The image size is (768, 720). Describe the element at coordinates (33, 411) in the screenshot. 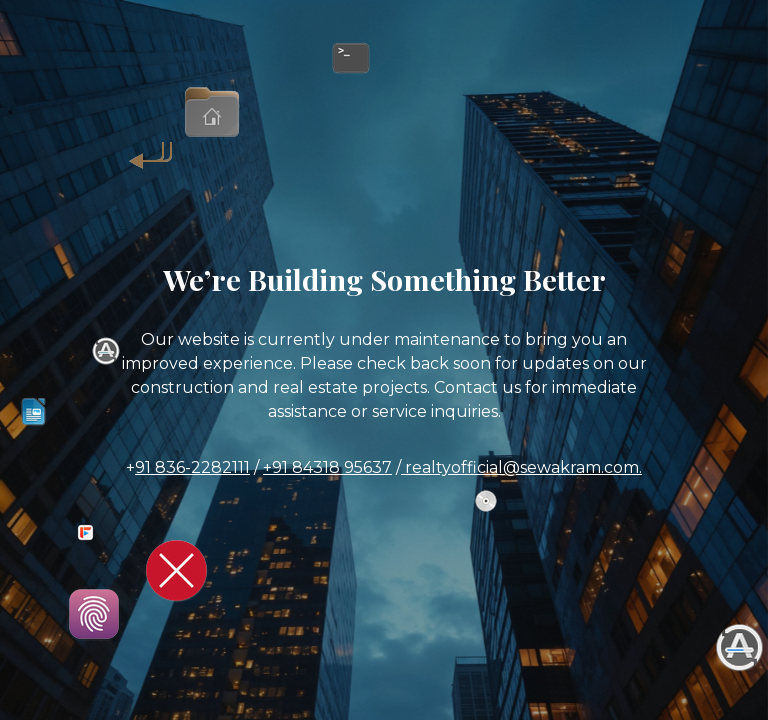

I see `open LibreOffice Writer application` at that location.